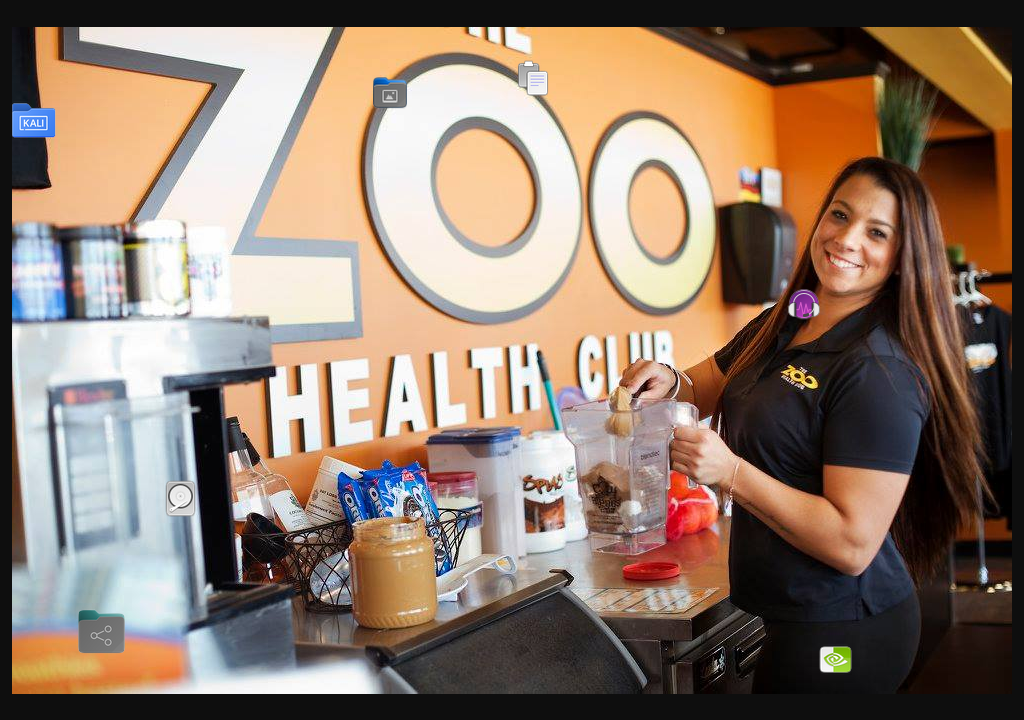 Image resolution: width=1024 pixels, height=720 pixels. What do you see at coordinates (835, 659) in the screenshot?
I see `open nvidia graphics settings` at bounding box center [835, 659].